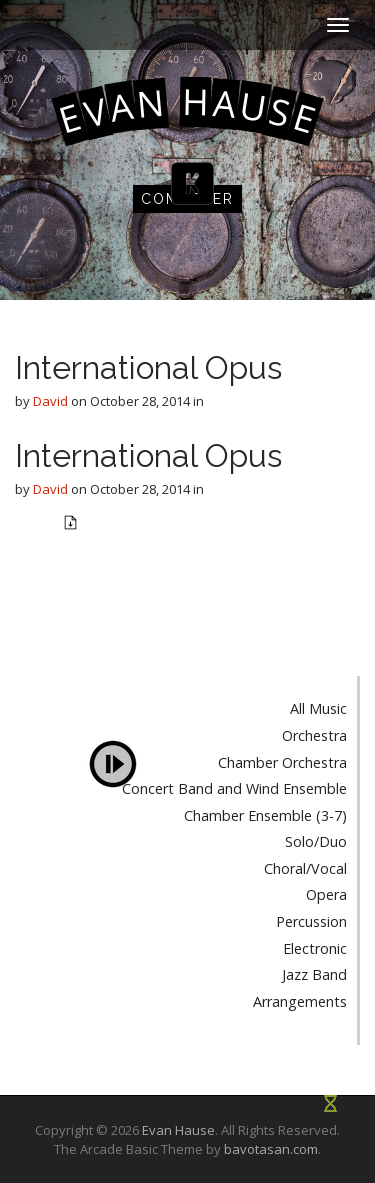 This screenshot has width=375, height=1183. Describe the element at coordinates (70, 522) in the screenshot. I see `download a file` at that location.